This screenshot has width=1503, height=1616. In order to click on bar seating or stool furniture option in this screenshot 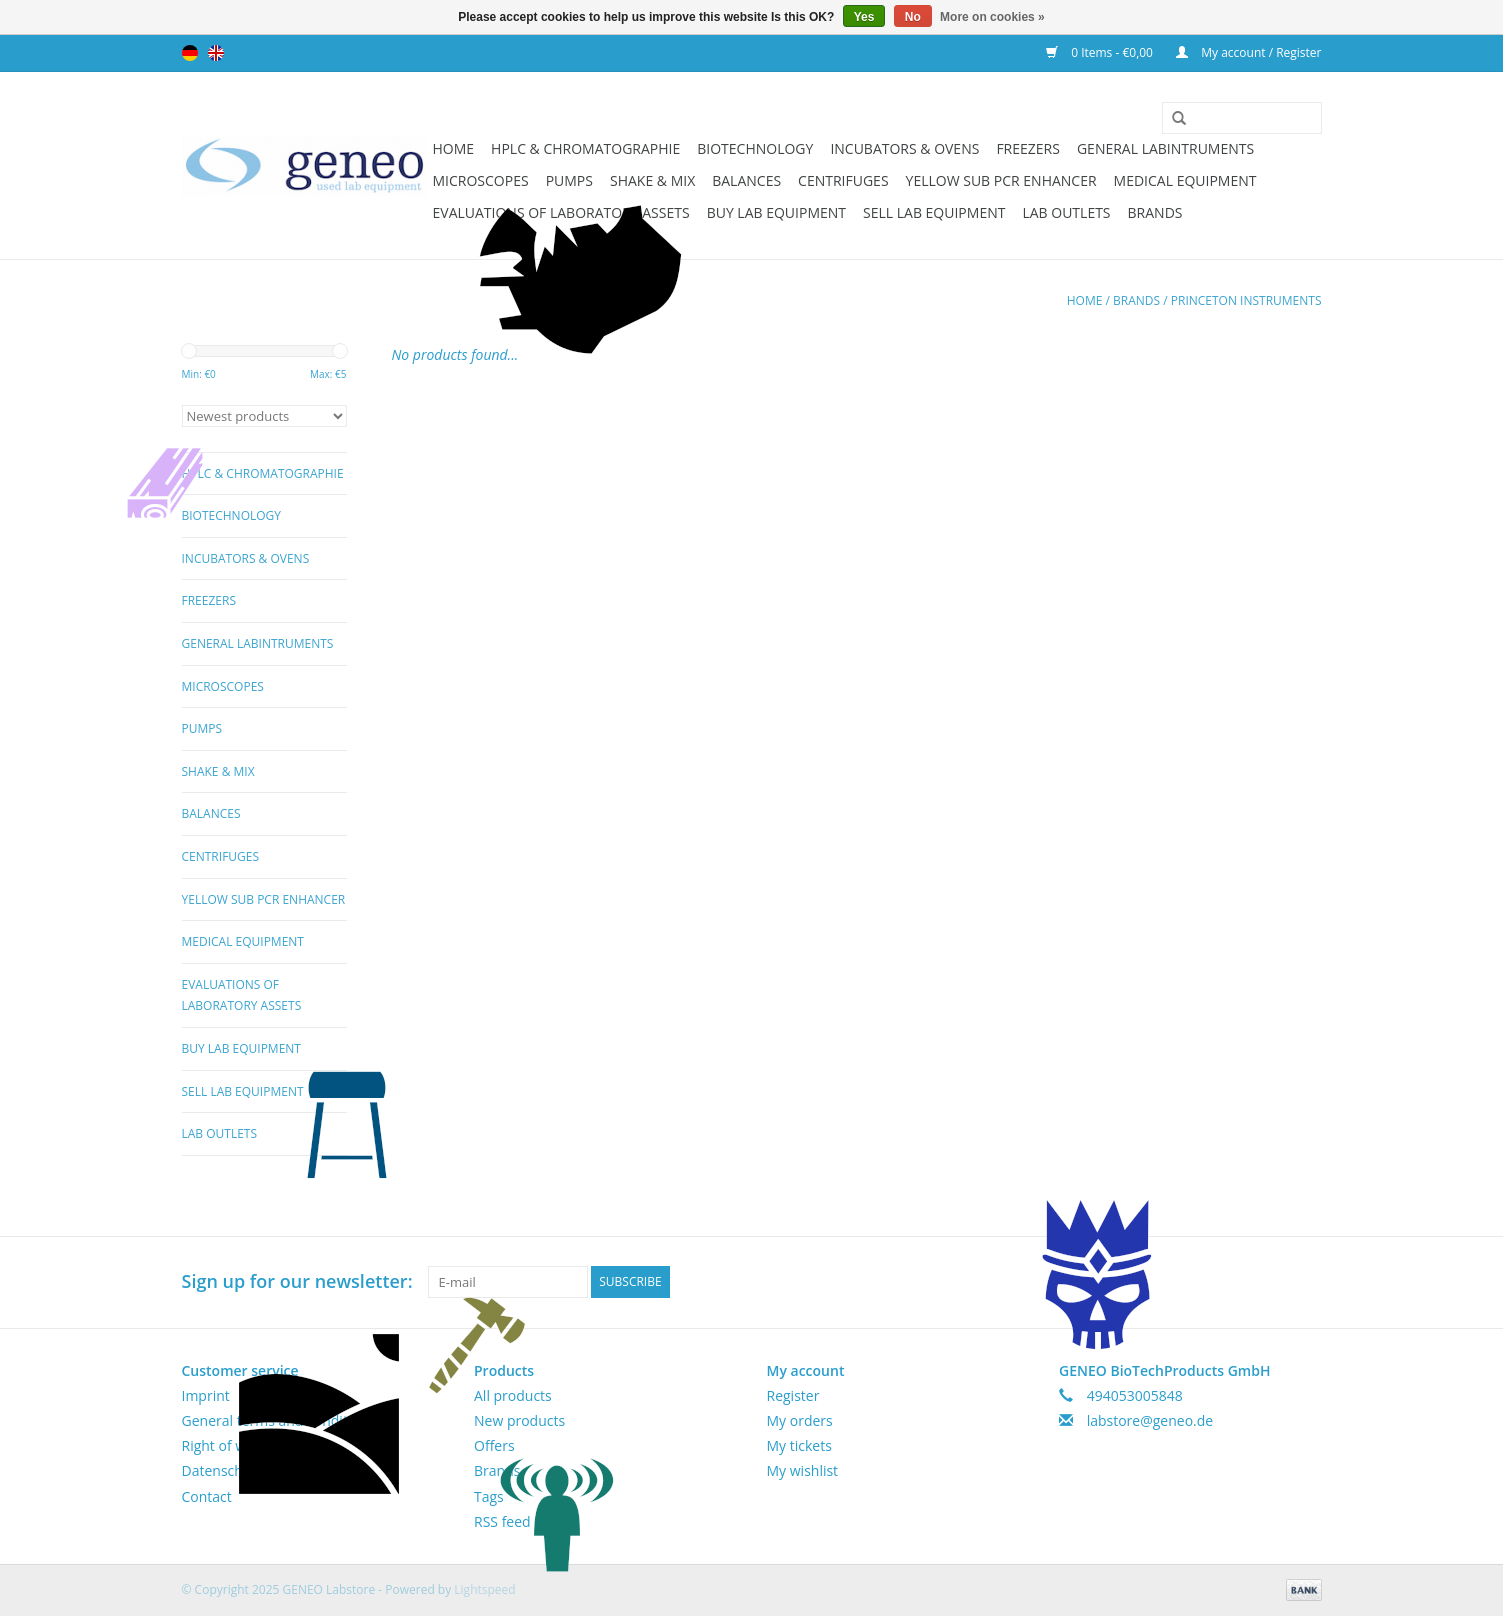, I will do `click(347, 1123)`.